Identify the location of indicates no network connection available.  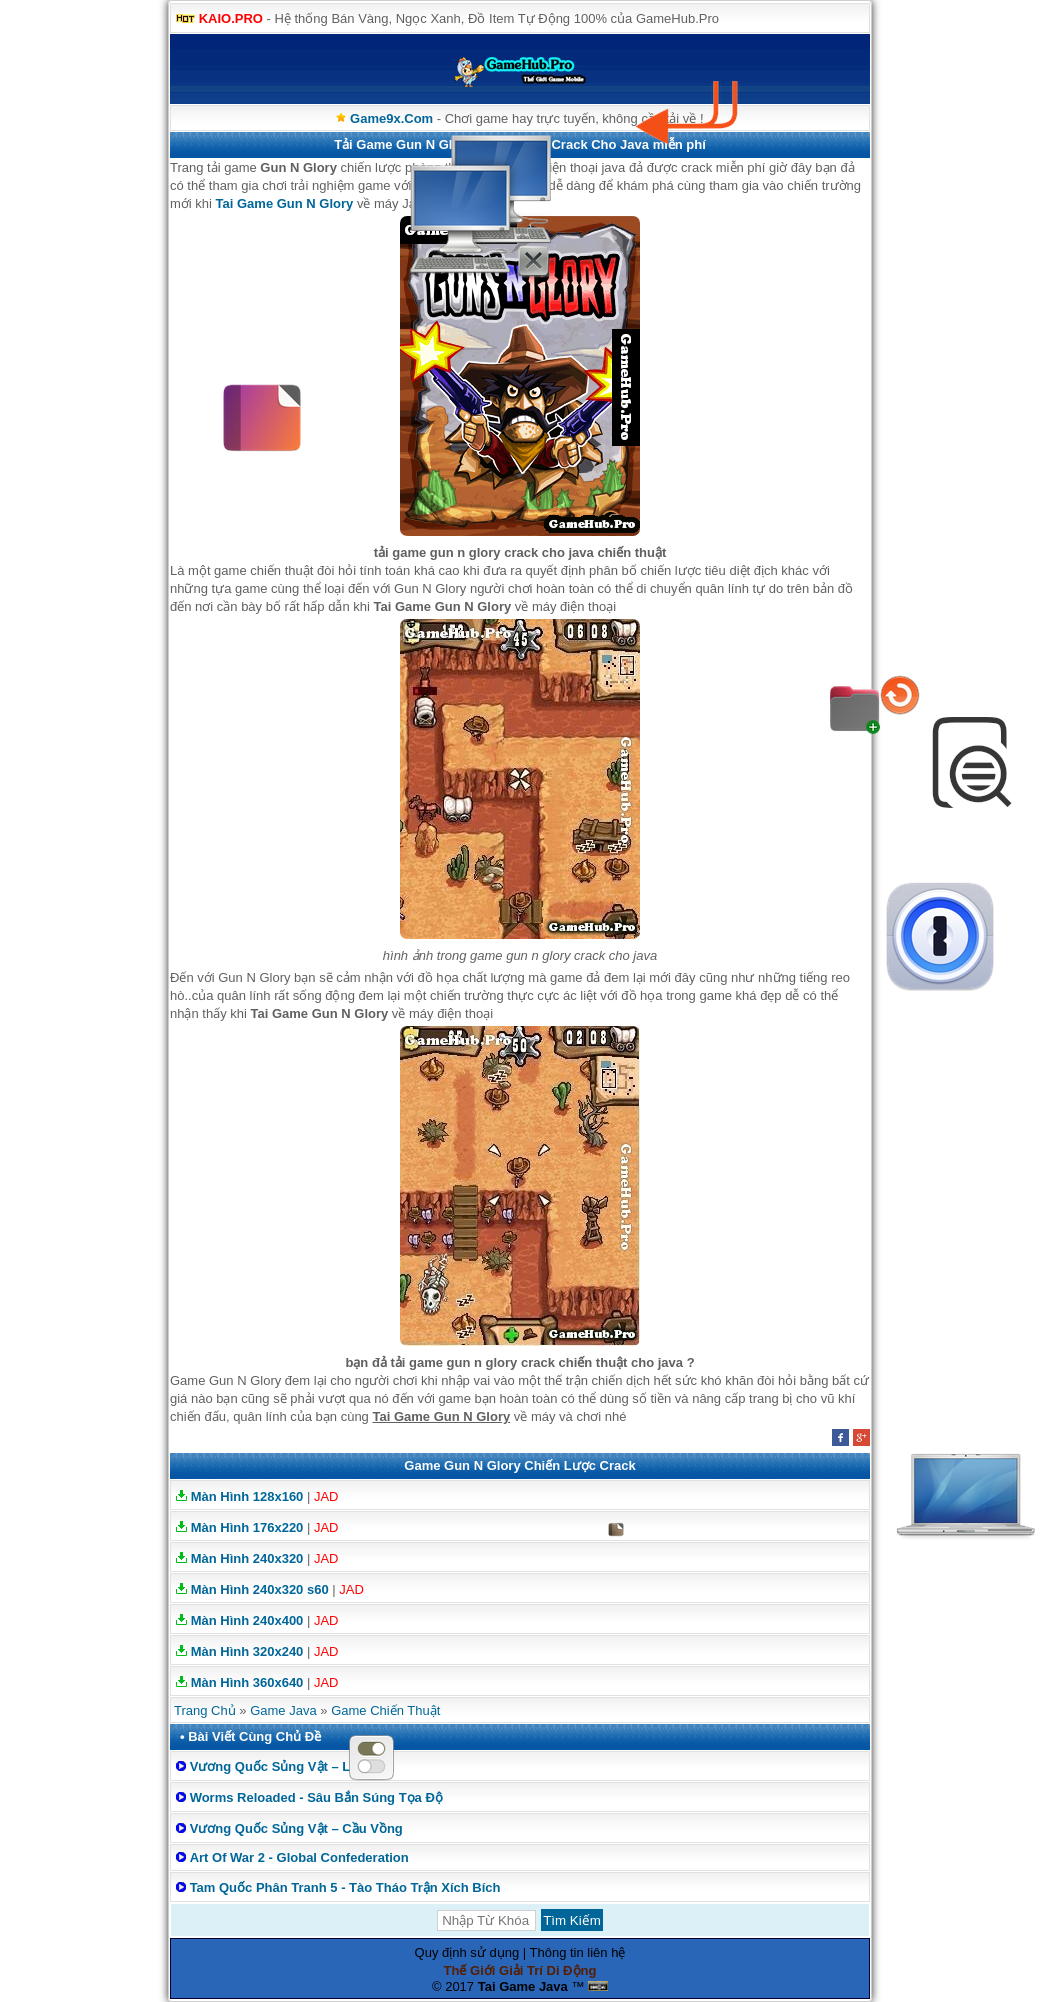
(479, 204).